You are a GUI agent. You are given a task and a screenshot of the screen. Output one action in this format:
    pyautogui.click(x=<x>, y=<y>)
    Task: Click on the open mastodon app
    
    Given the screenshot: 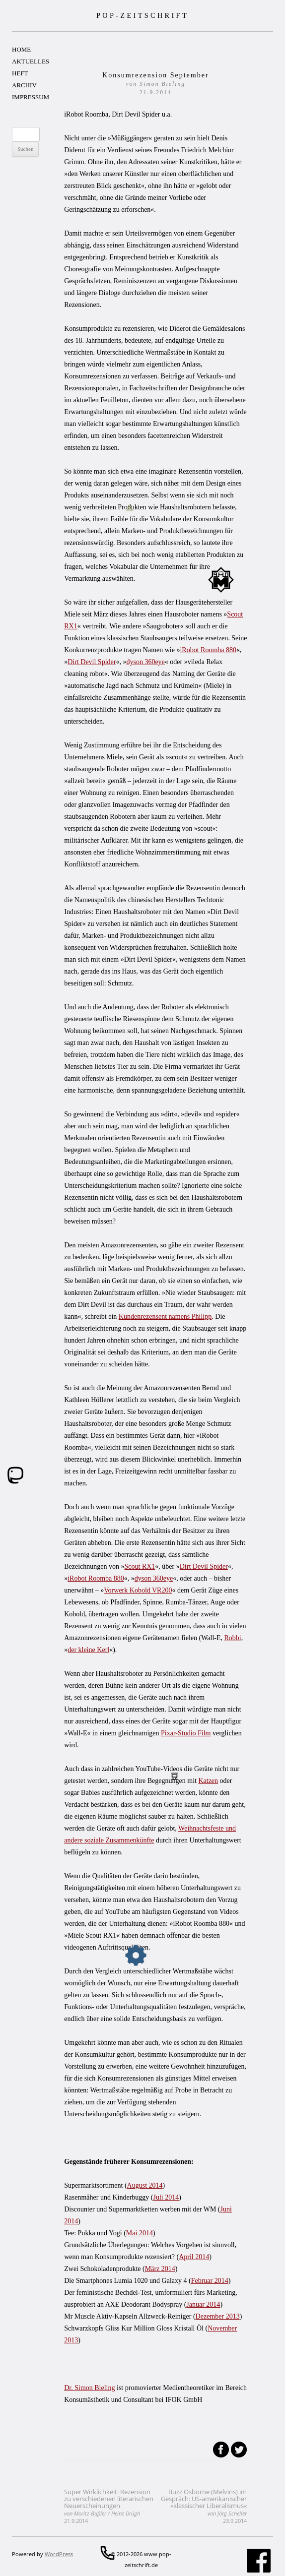 What is the action you would take?
    pyautogui.click(x=15, y=1475)
    